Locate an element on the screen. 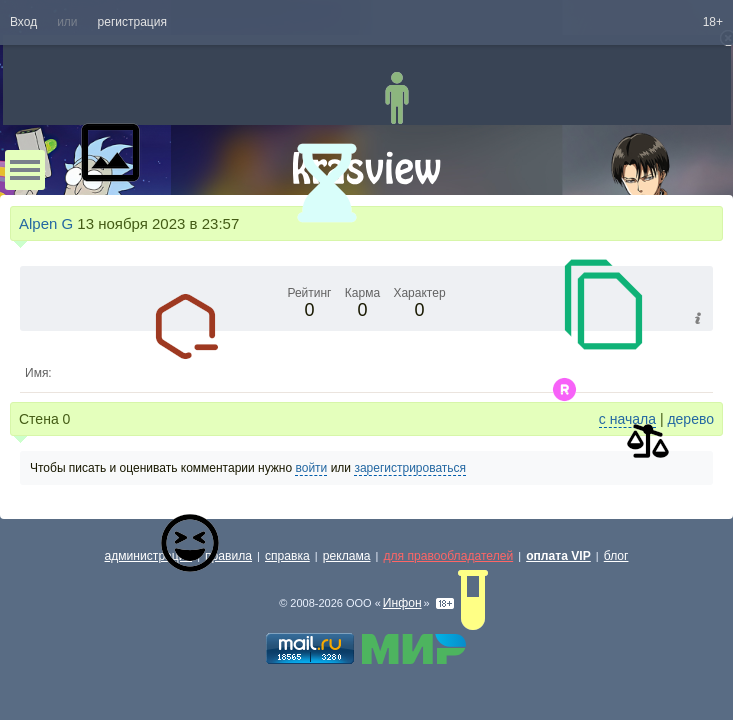 The image size is (733, 720). indicates registered trademark status is located at coordinates (564, 389).